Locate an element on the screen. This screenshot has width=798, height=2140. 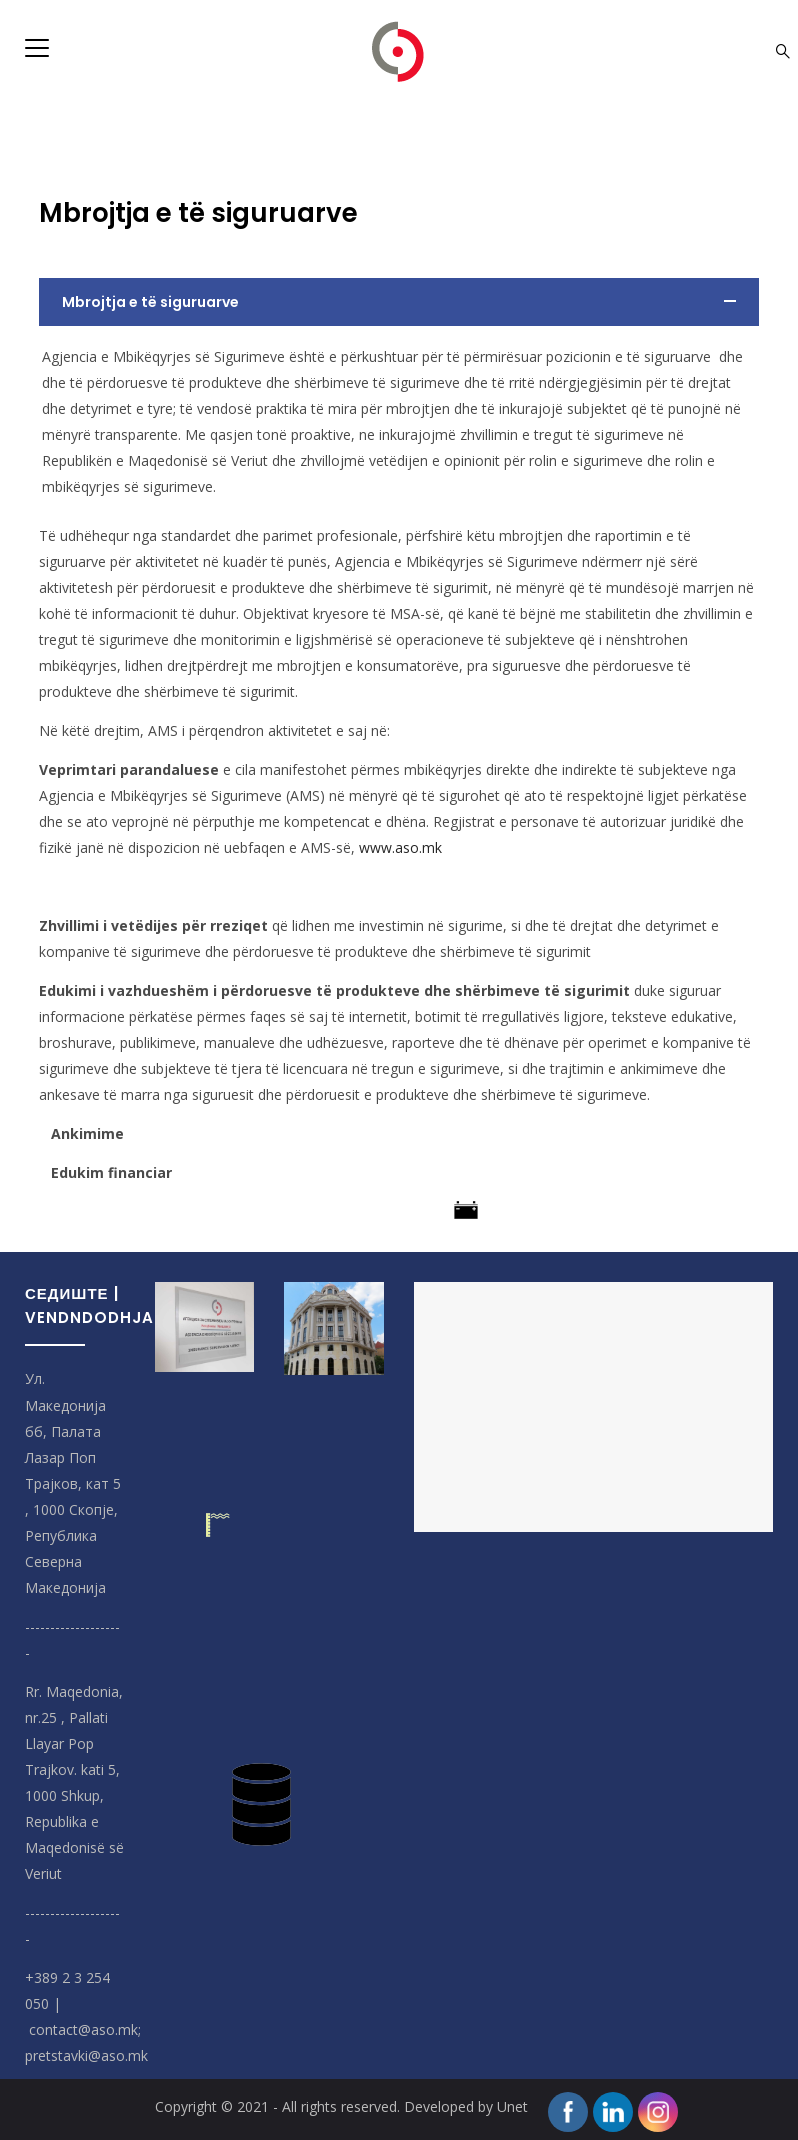
indicates high tide water level is located at coordinates (217, 1525).